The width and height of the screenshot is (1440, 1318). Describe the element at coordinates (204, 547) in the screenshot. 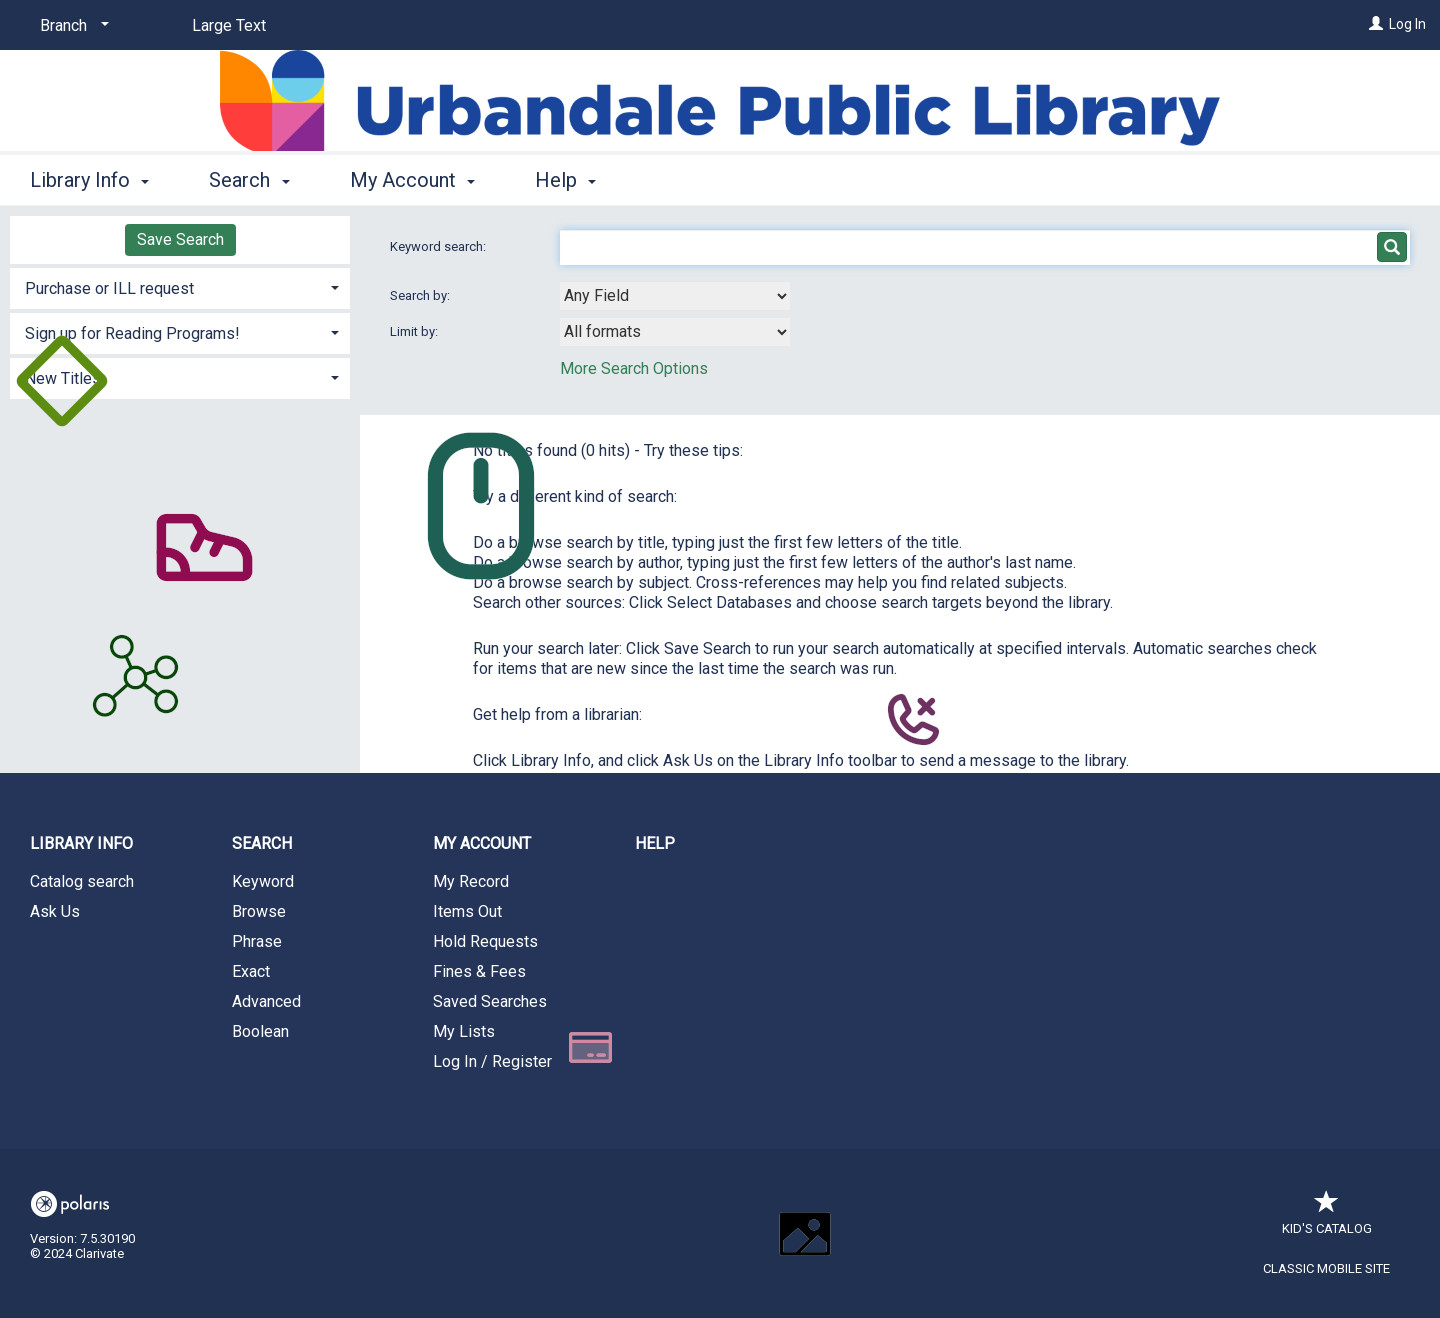

I see `browse footwear or shoe products` at that location.